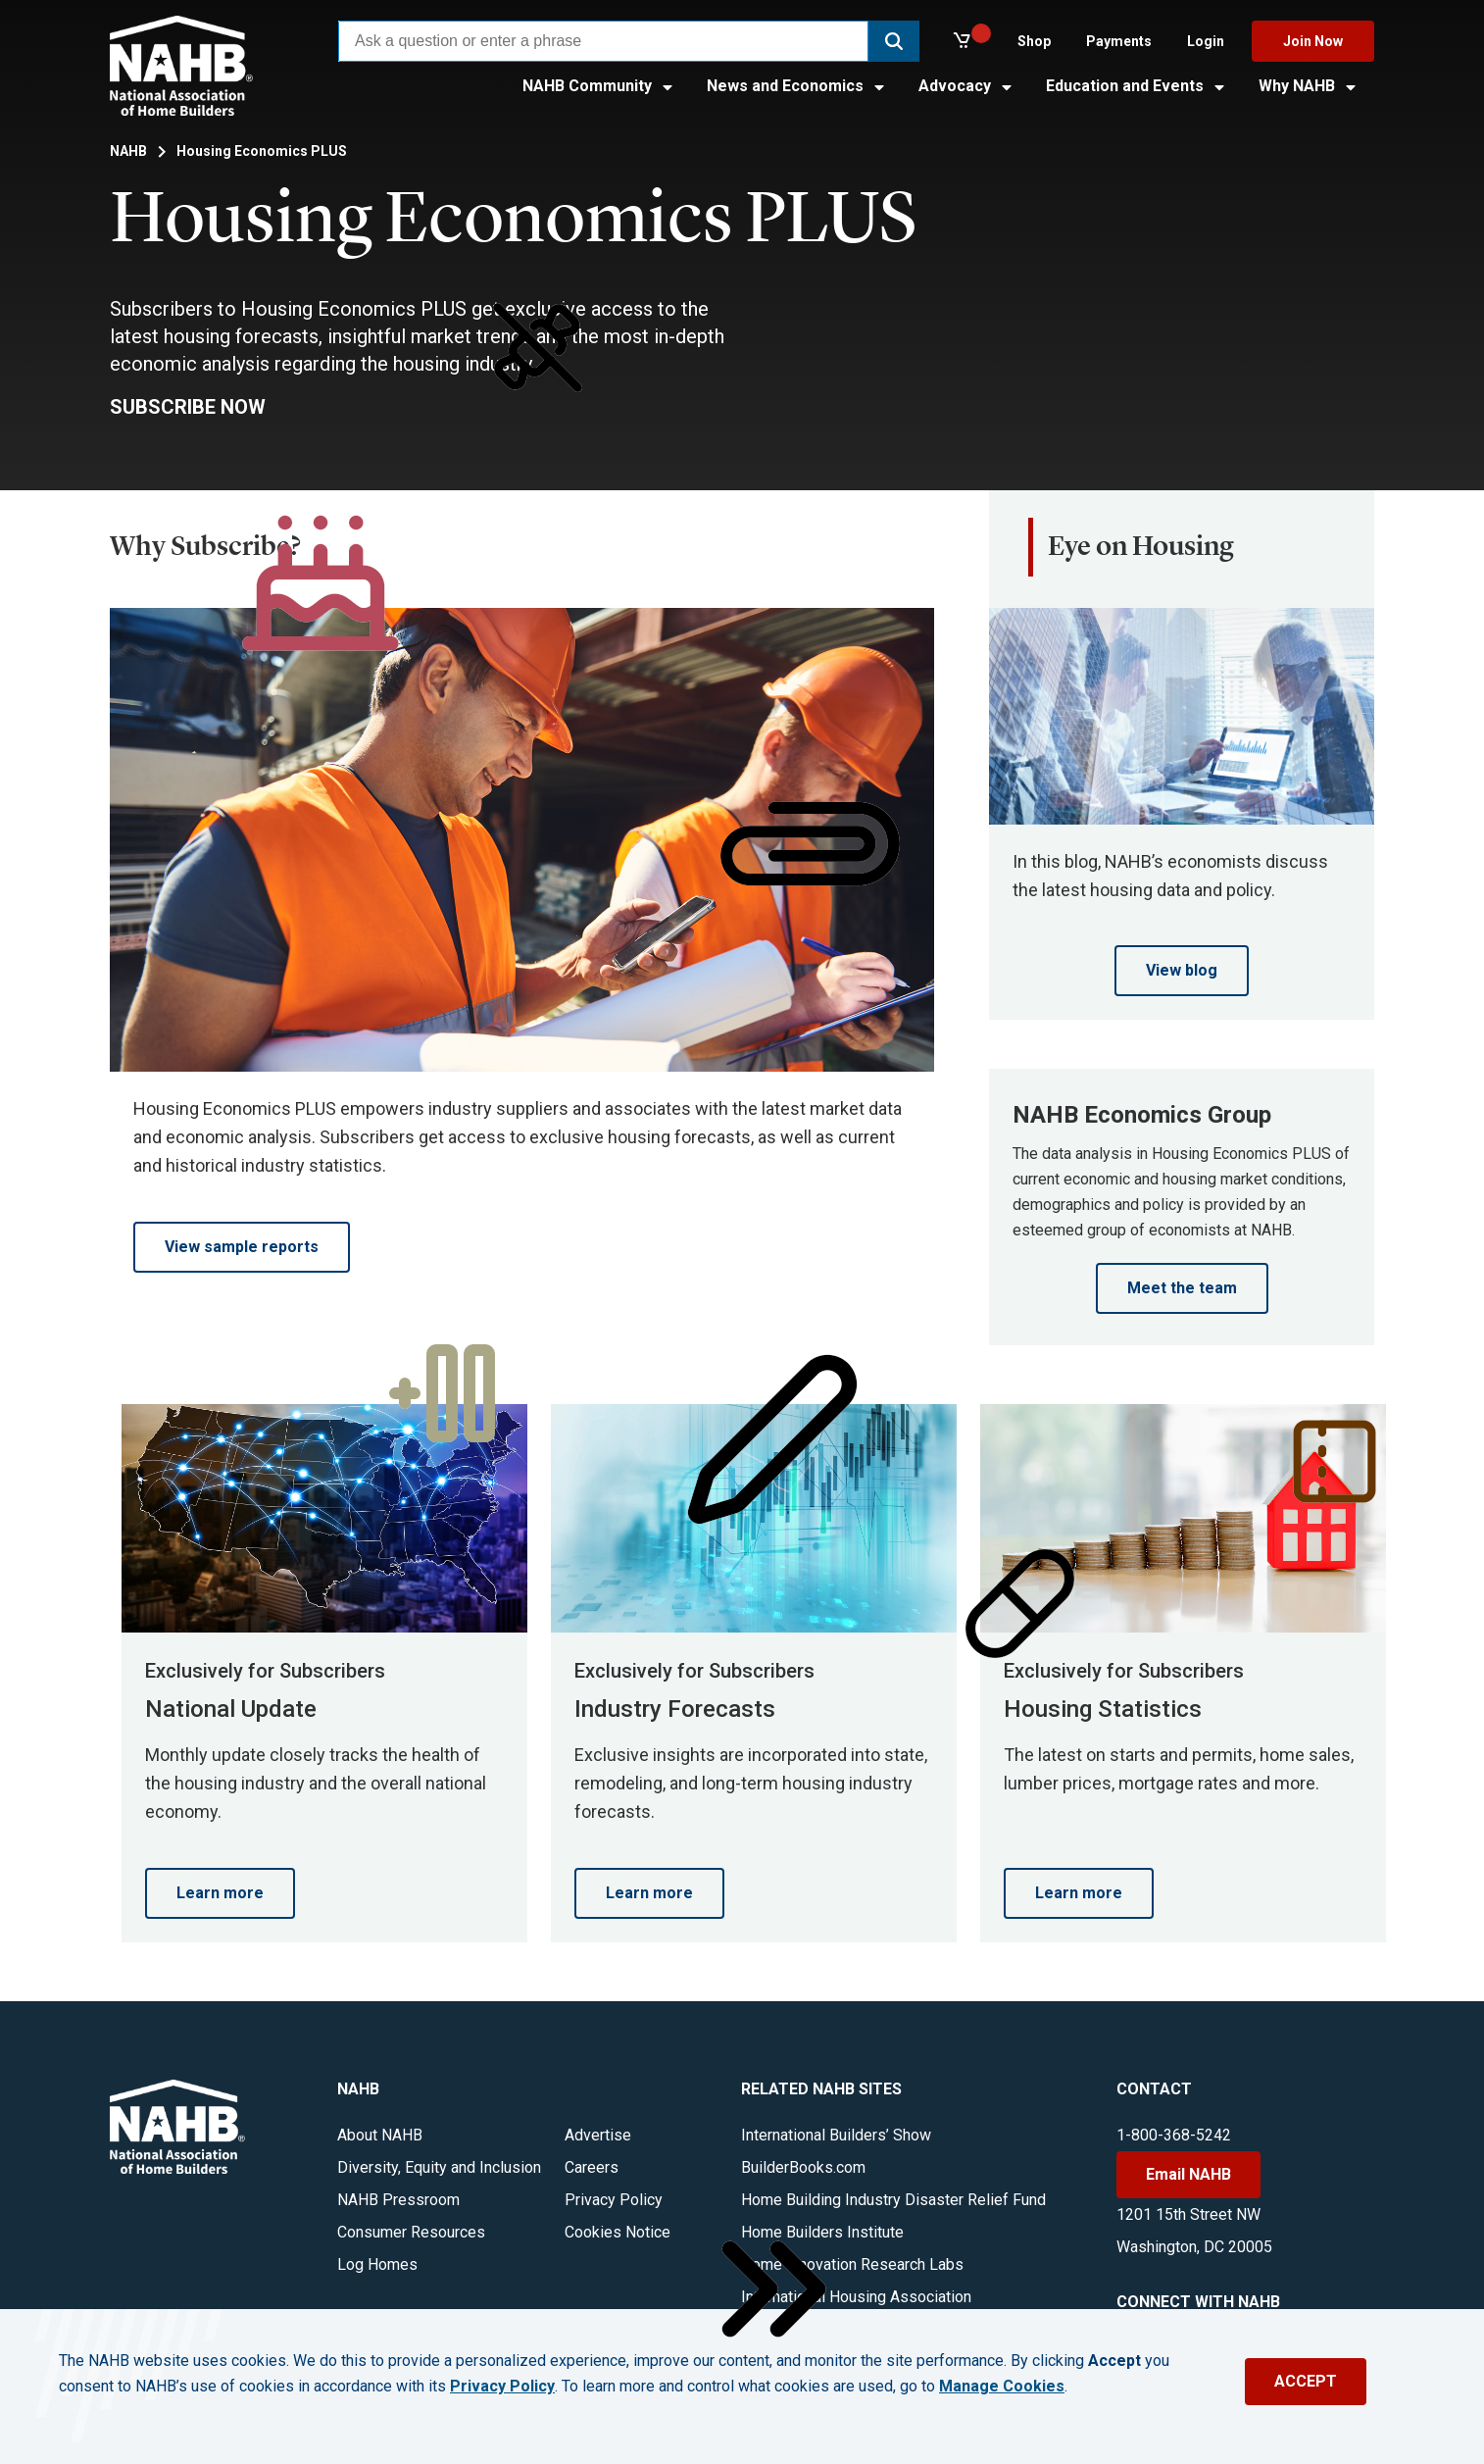 The width and height of the screenshot is (1484, 2464). Describe the element at coordinates (769, 2288) in the screenshot. I see `skip forward or advance to the next item` at that location.